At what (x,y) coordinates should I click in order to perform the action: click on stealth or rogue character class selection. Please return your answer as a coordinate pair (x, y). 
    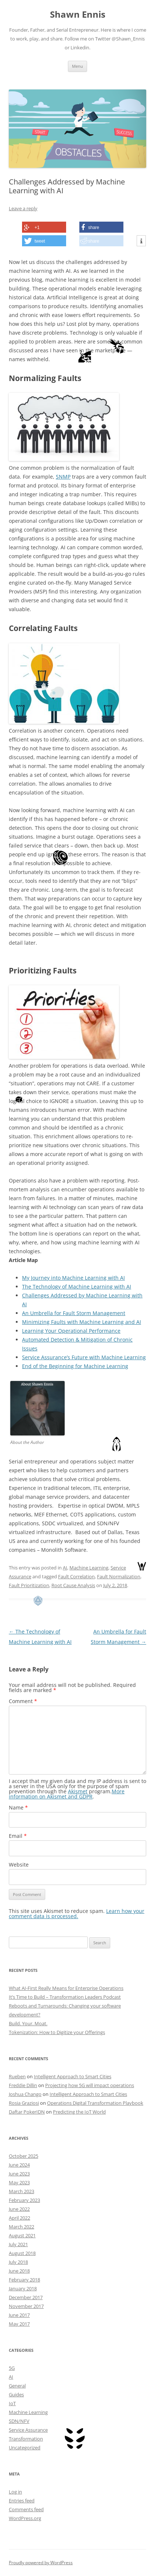
    Looking at the image, I should click on (116, 1444).